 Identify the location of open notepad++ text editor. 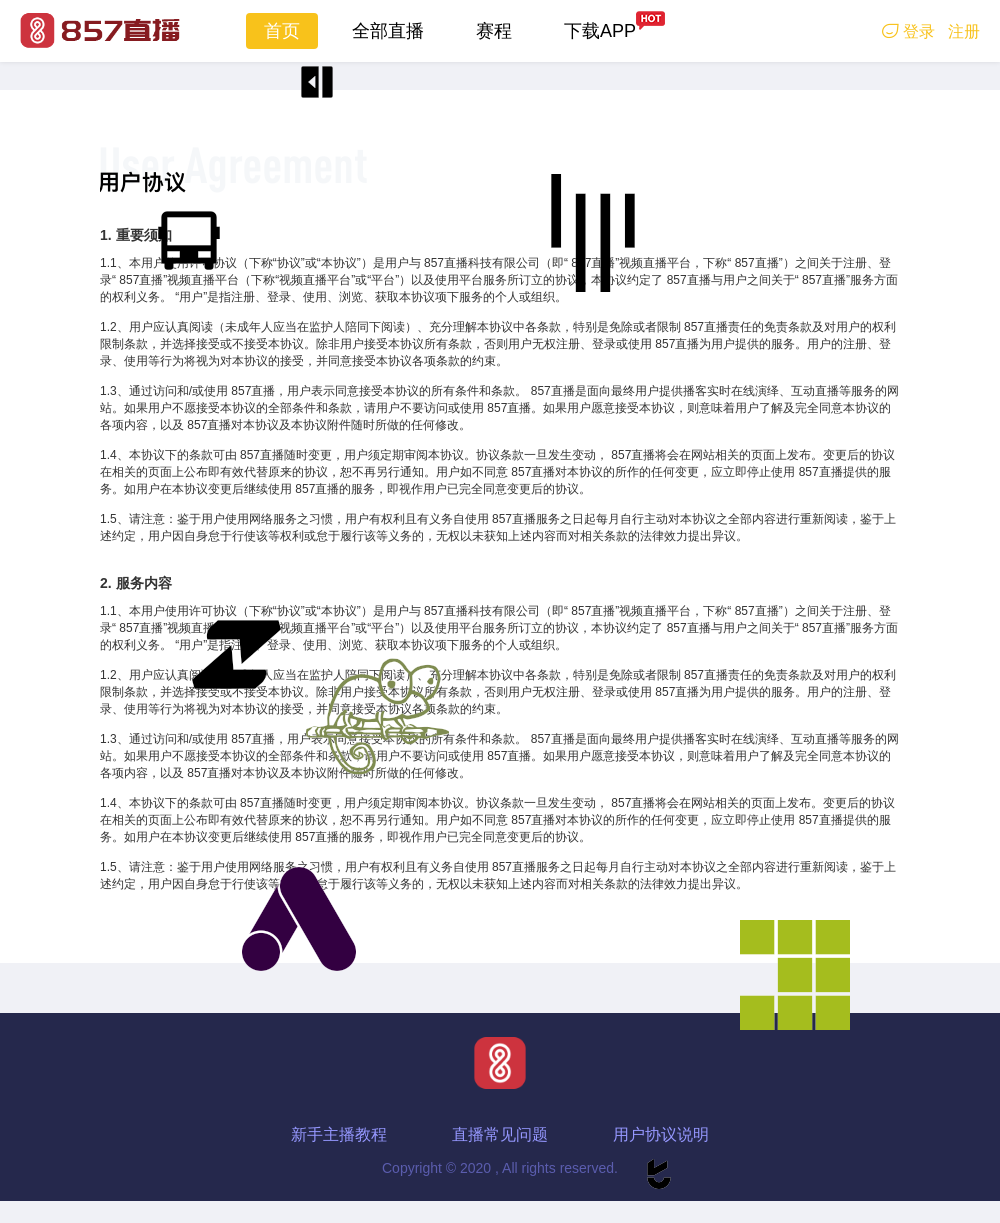
(377, 716).